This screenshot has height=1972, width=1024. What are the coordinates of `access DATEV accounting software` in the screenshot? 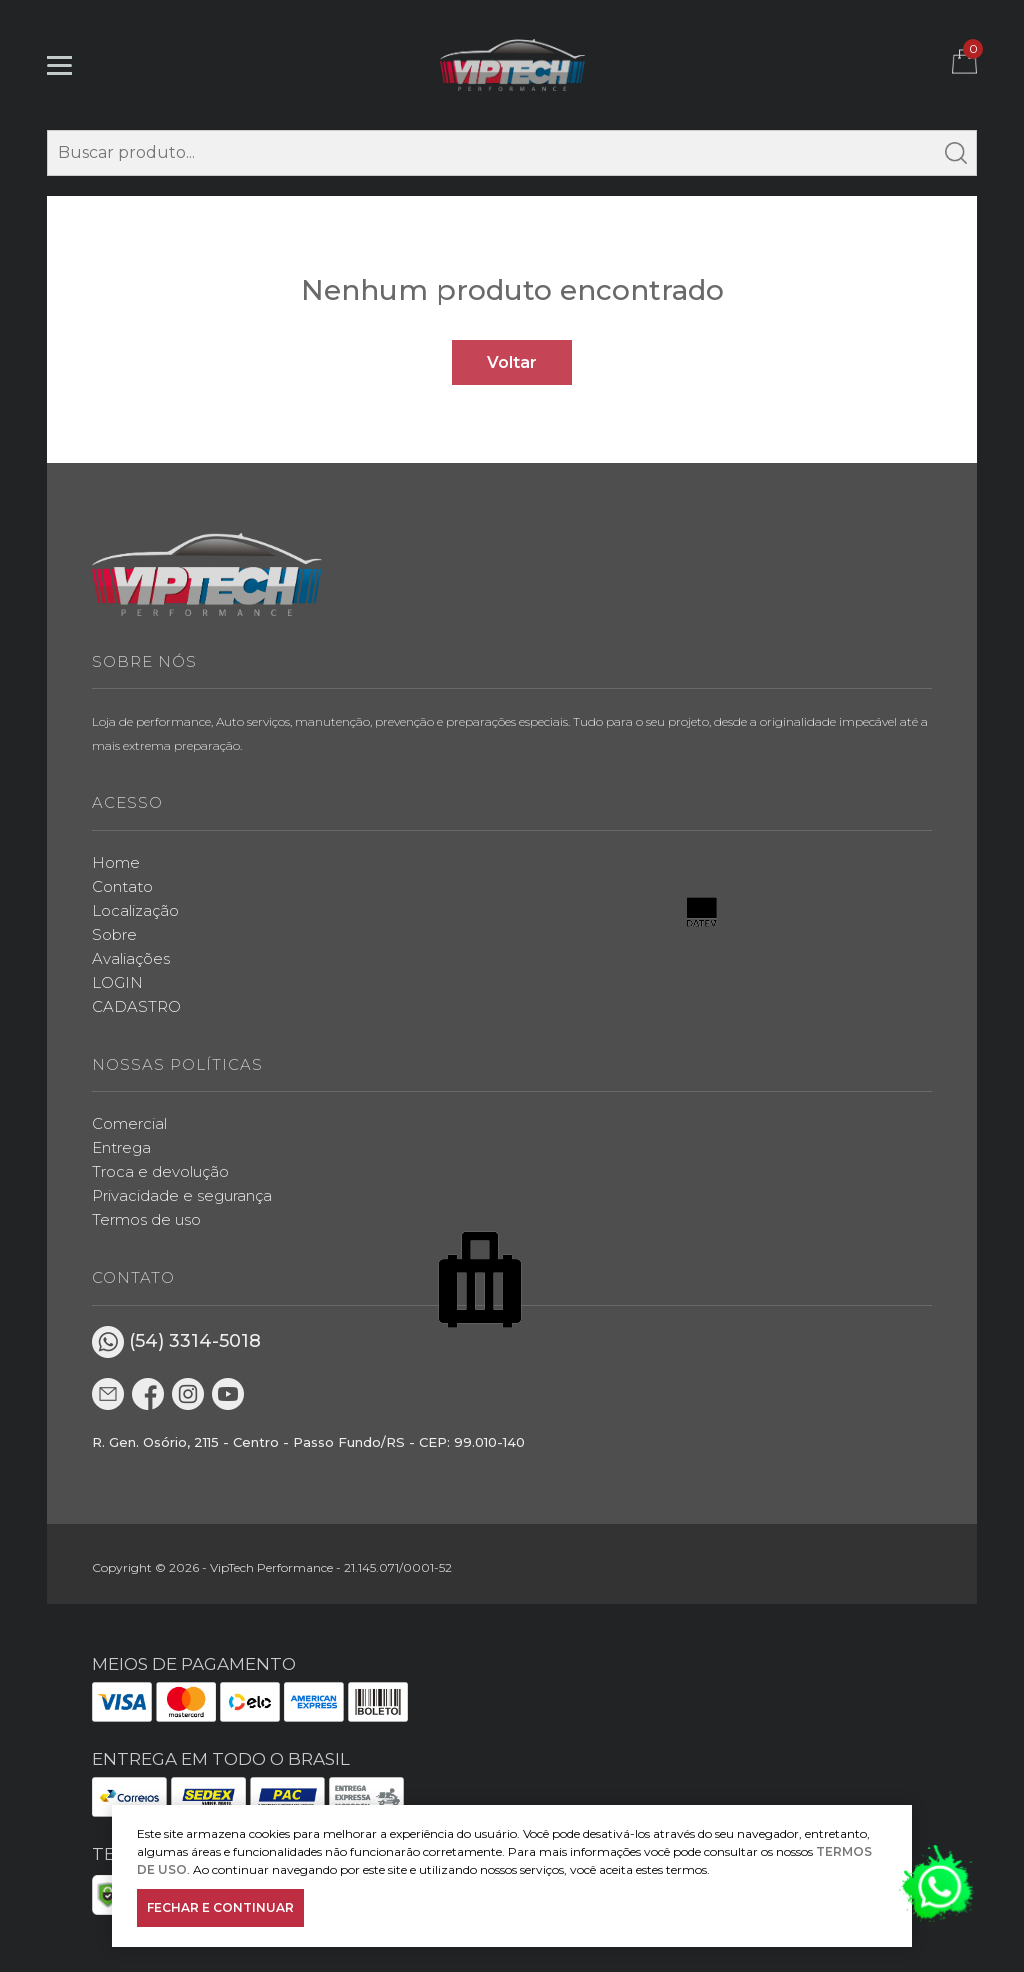 It's located at (702, 912).